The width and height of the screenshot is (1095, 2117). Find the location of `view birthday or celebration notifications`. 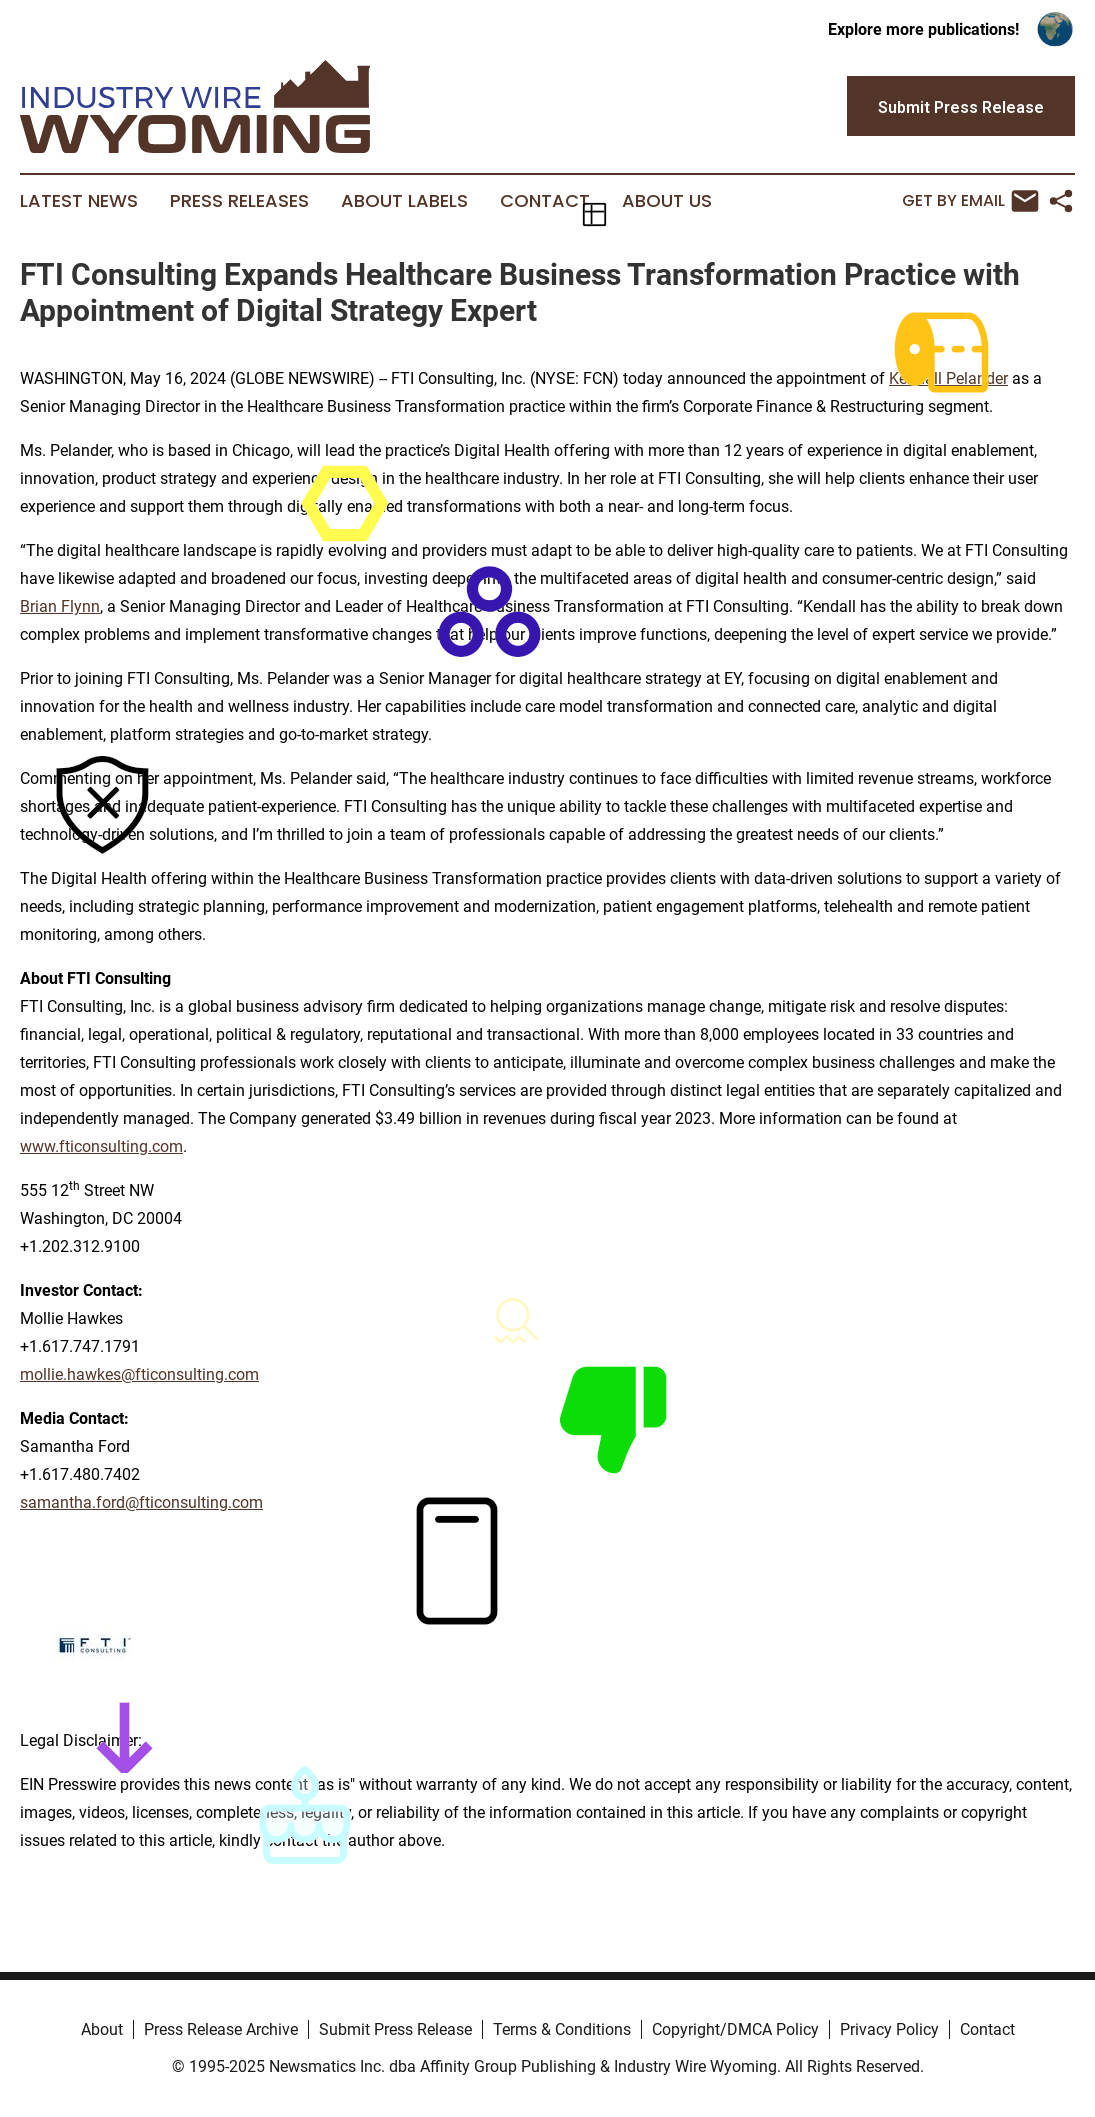

view birthday or celebration notifications is located at coordinates (305, 1822).